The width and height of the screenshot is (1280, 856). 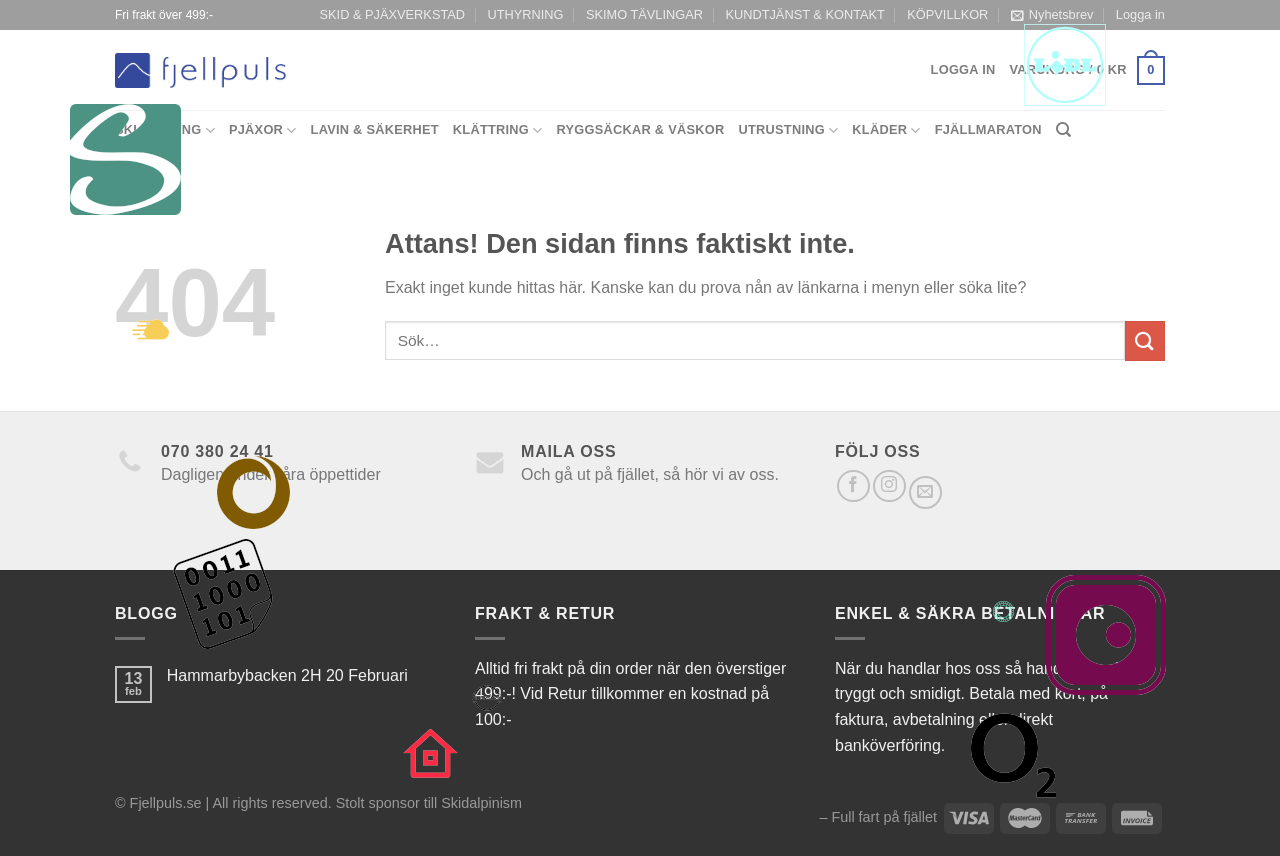 I want to click on open pastebin website or app, so click(x=223, y=594).